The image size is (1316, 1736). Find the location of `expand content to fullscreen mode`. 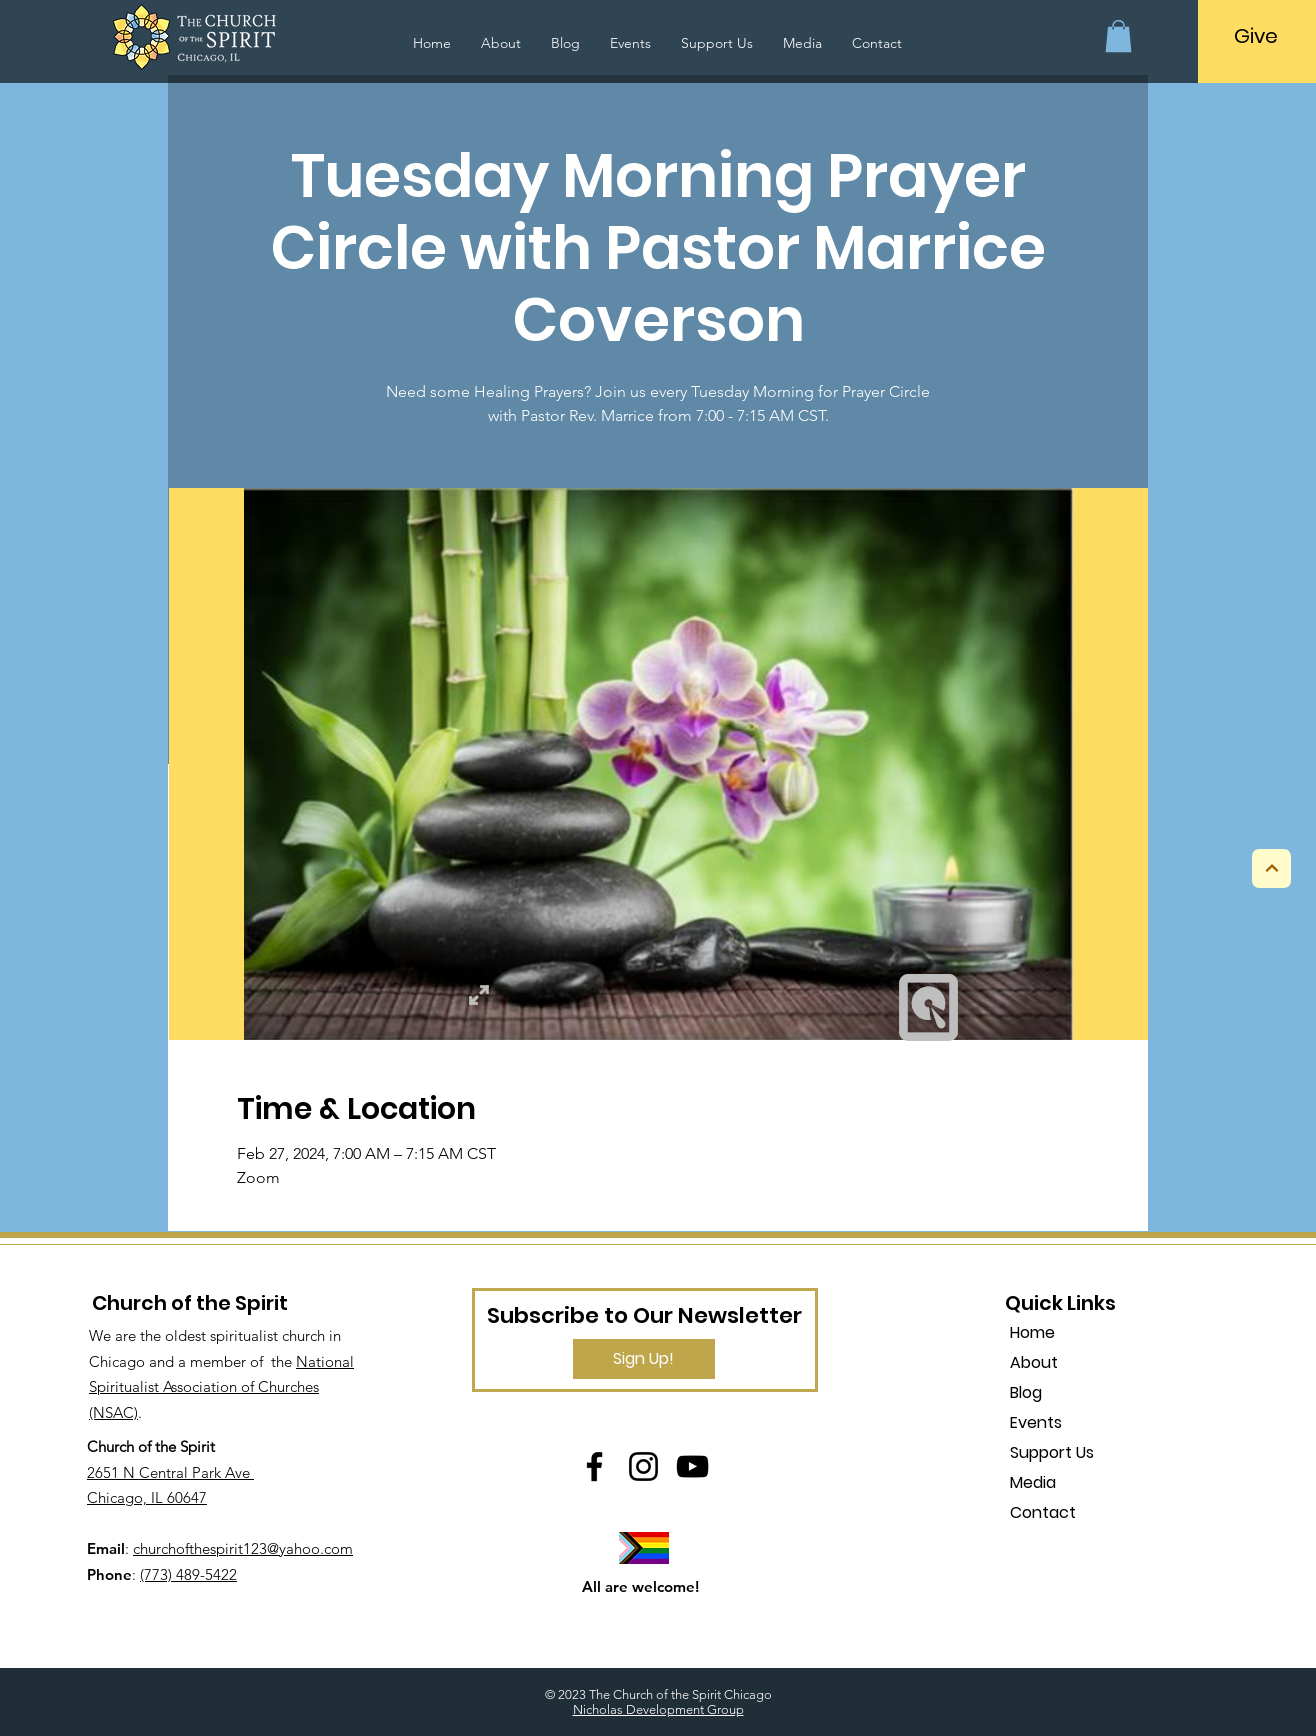

expand content to fullscreen mode is located at coordinates (479, 995).